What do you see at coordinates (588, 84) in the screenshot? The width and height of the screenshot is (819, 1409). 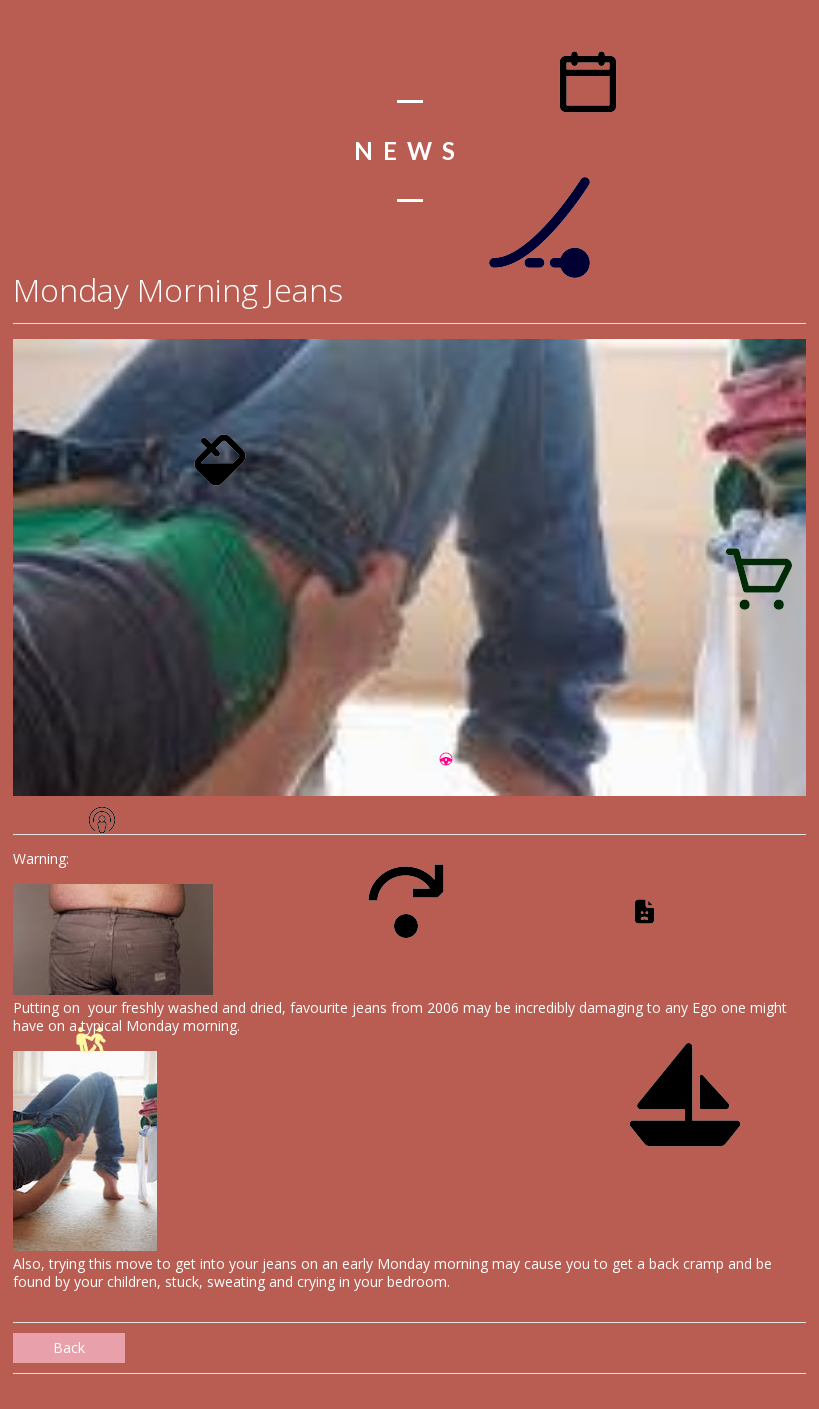 I see `open calendar view` at bounding box center [588, 84].